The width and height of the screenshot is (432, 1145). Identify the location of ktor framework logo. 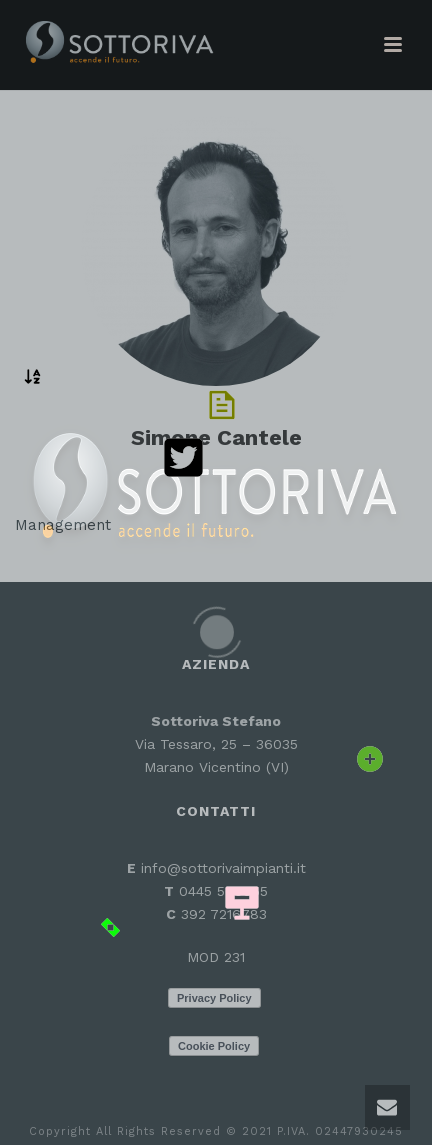
(110, 927).